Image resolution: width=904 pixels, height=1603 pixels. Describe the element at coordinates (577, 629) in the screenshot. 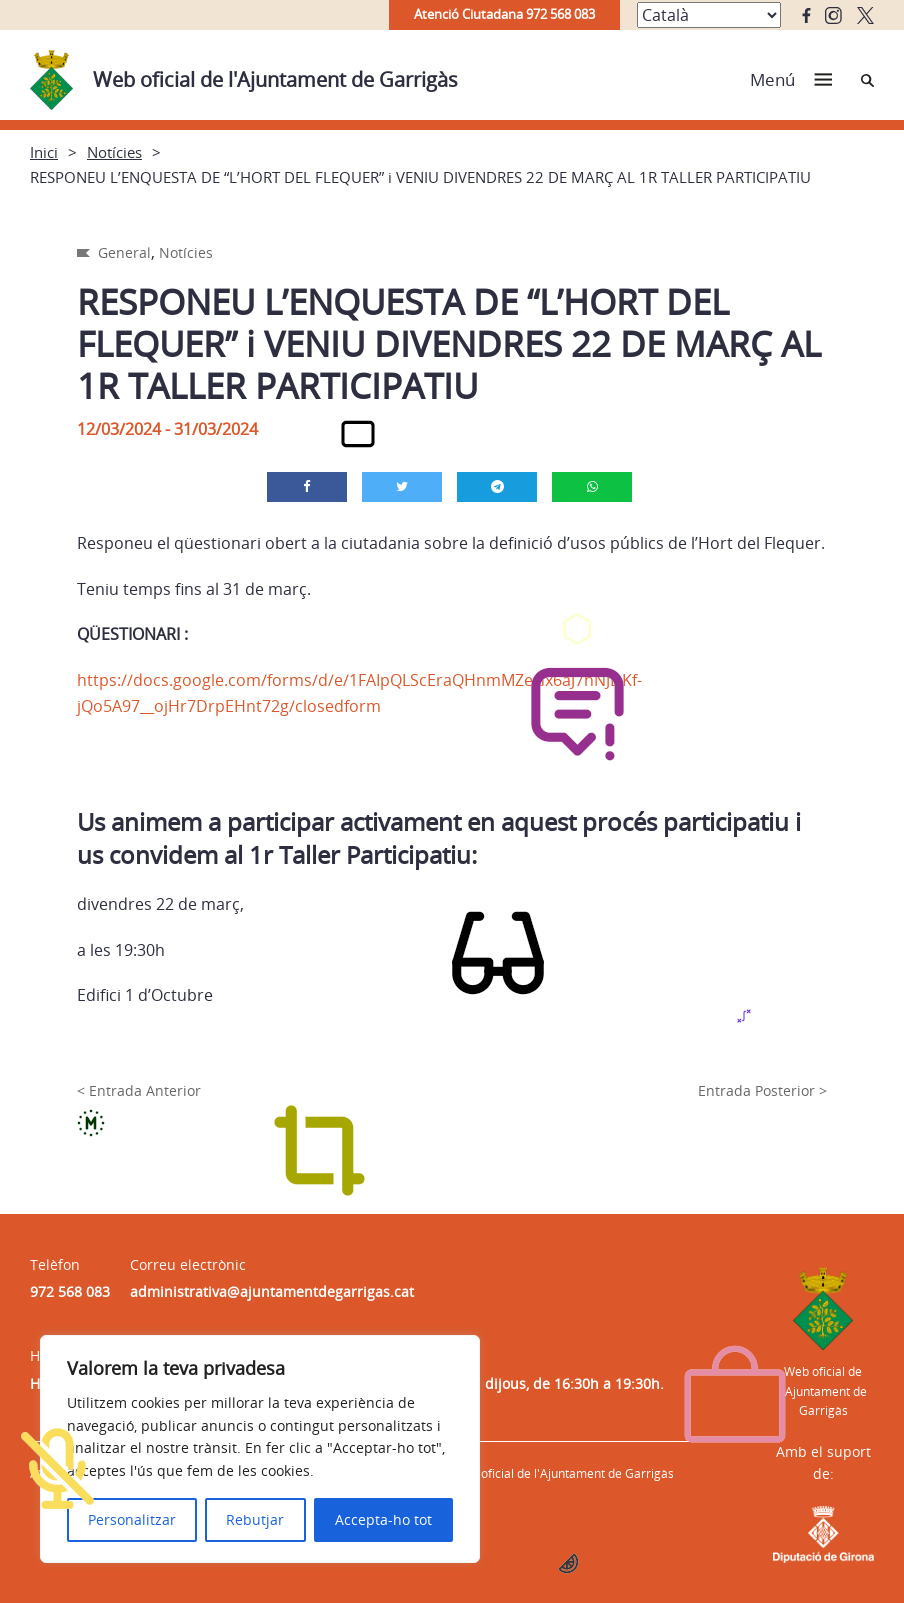

I see `link to Cake social media platform` at that location.